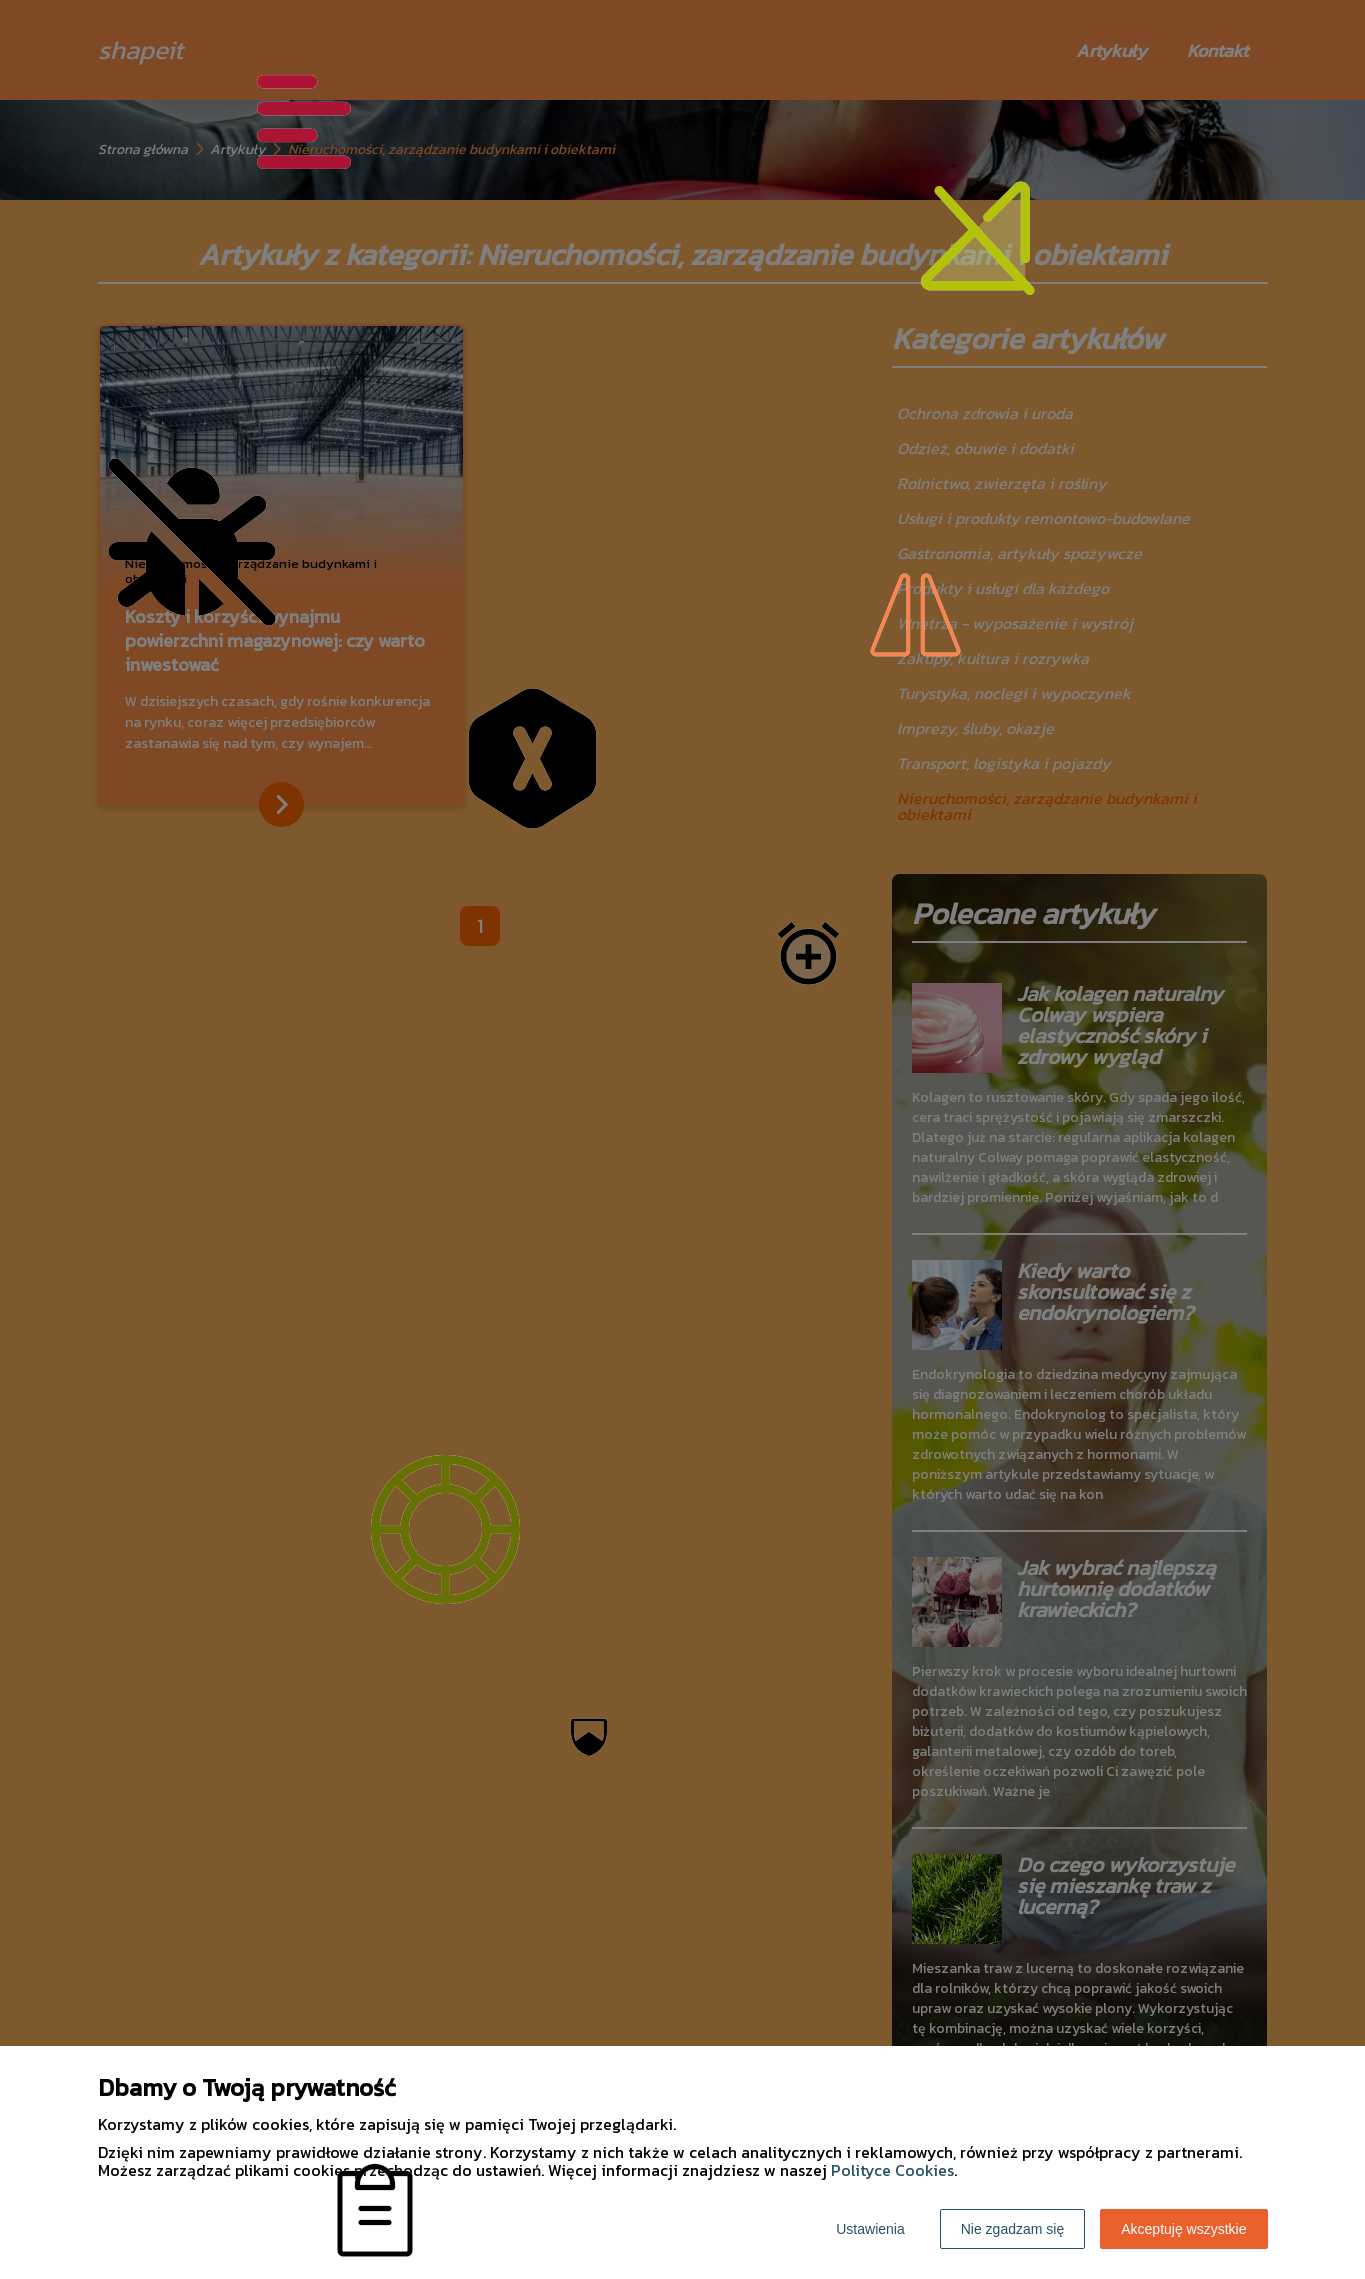 The width and height of the screenshot is (1365, 2279). Describe the element at coordinates (915, 618) in the screenshot. I see `flip image horizontally` at that location.